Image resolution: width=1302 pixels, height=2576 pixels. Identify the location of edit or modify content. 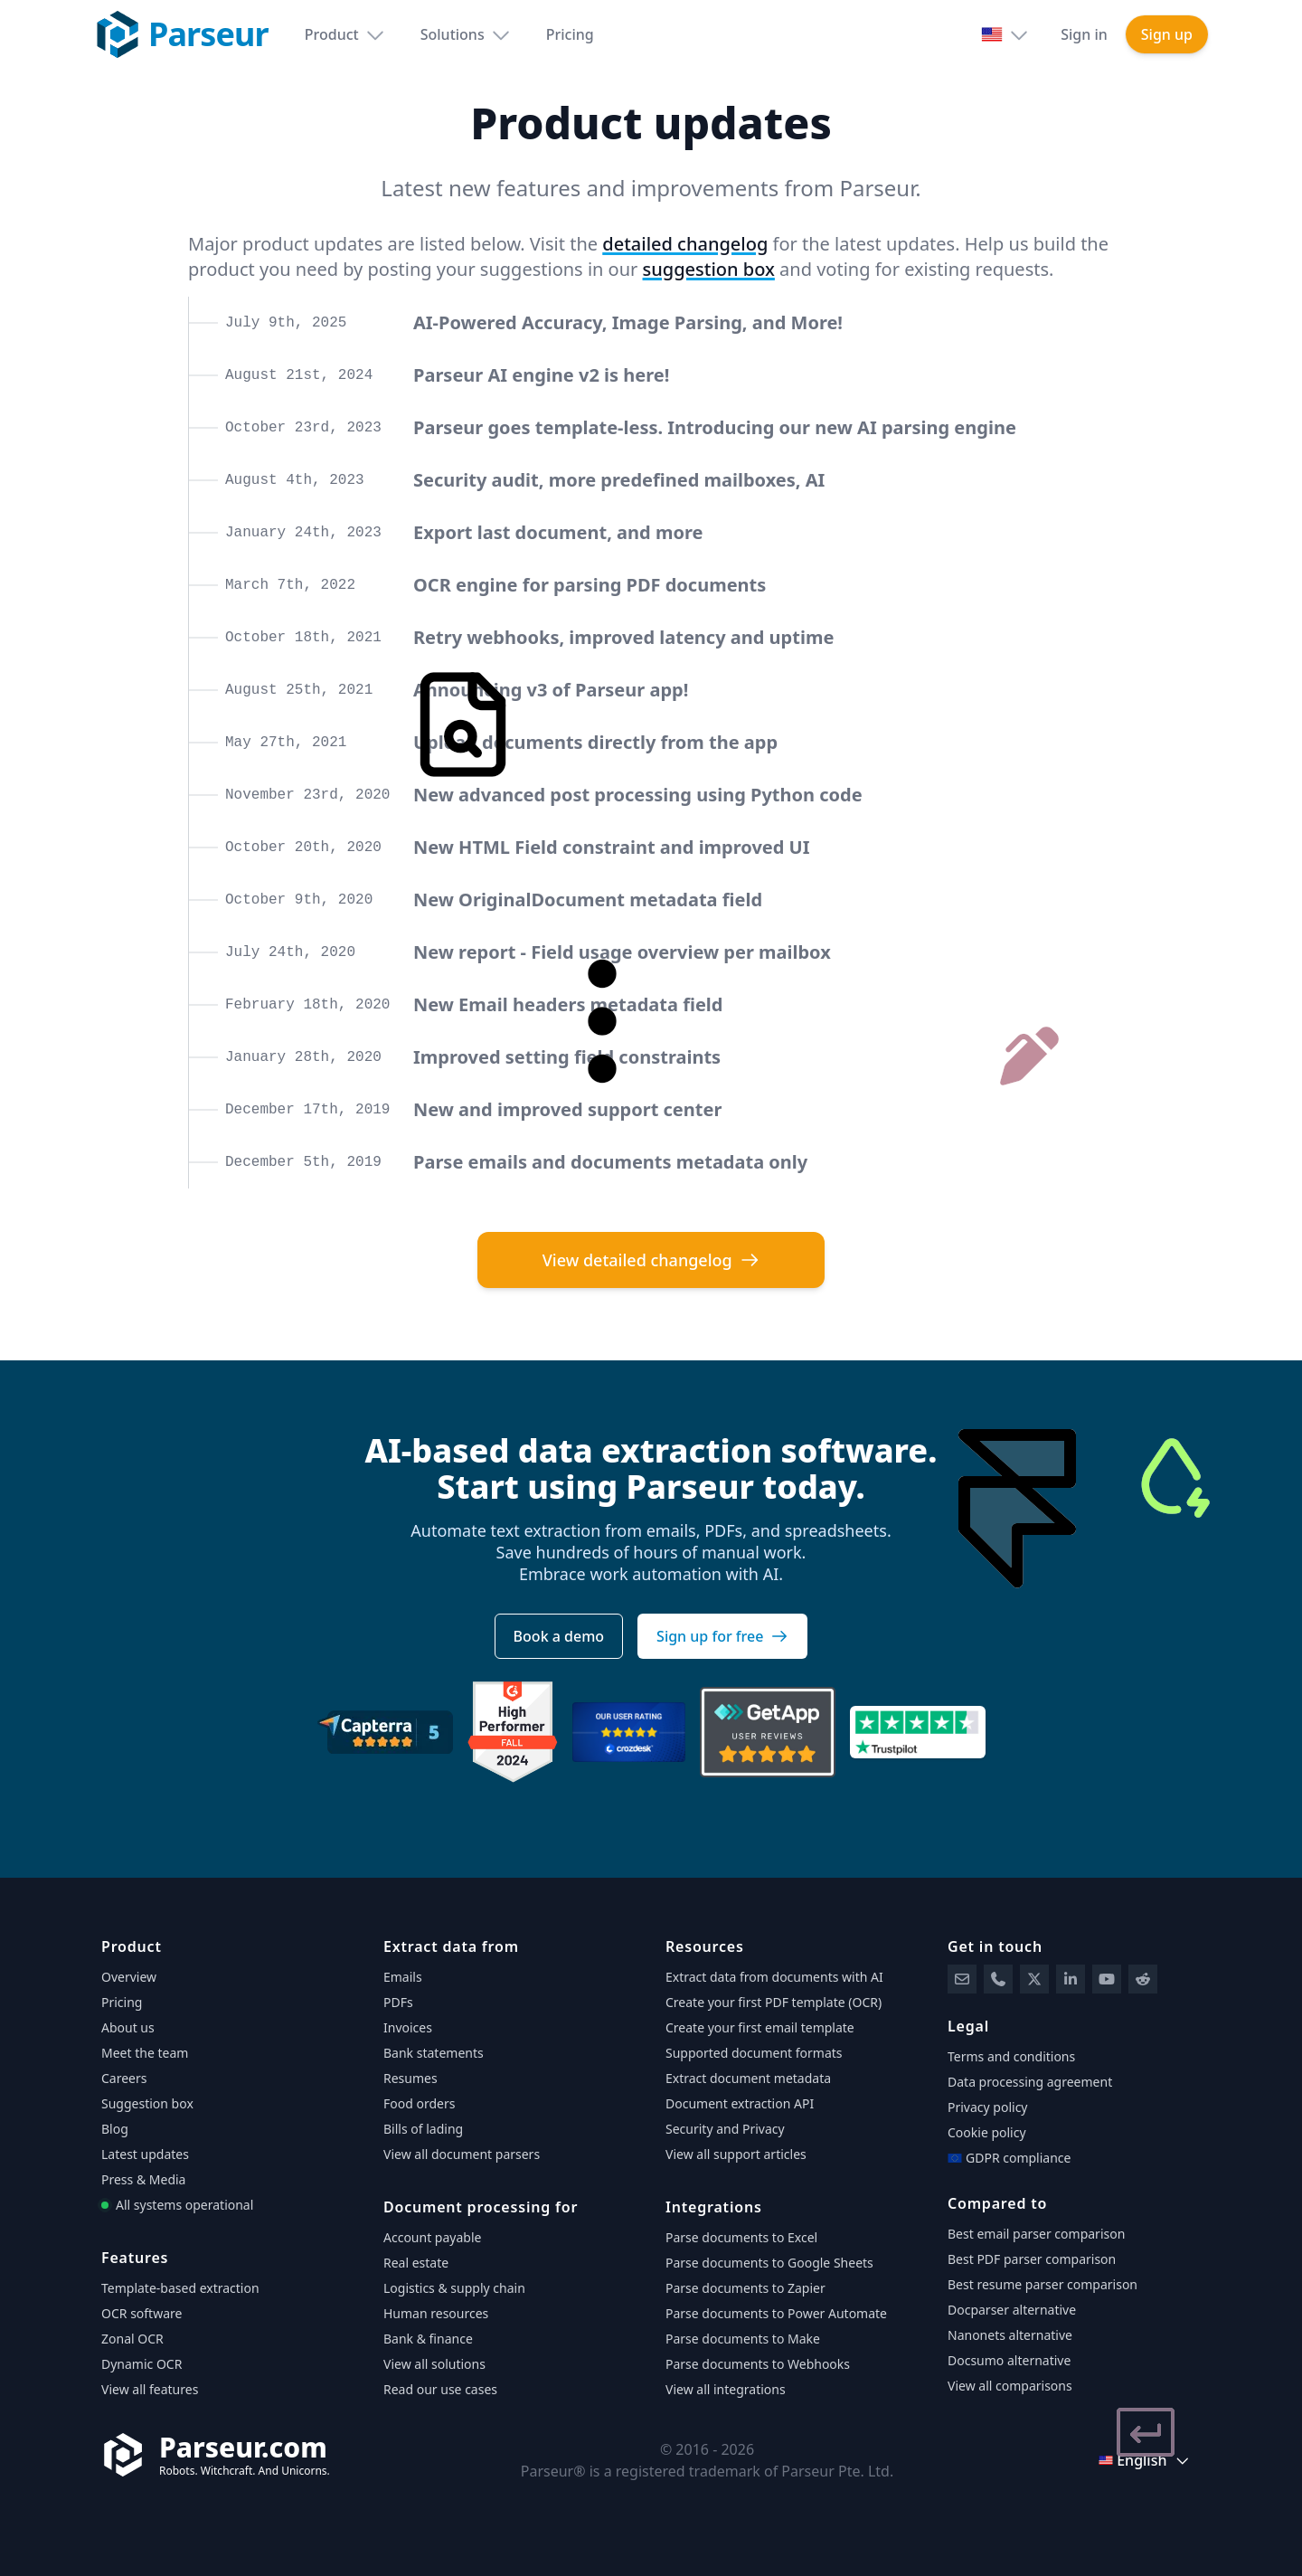
(1029, 1056).